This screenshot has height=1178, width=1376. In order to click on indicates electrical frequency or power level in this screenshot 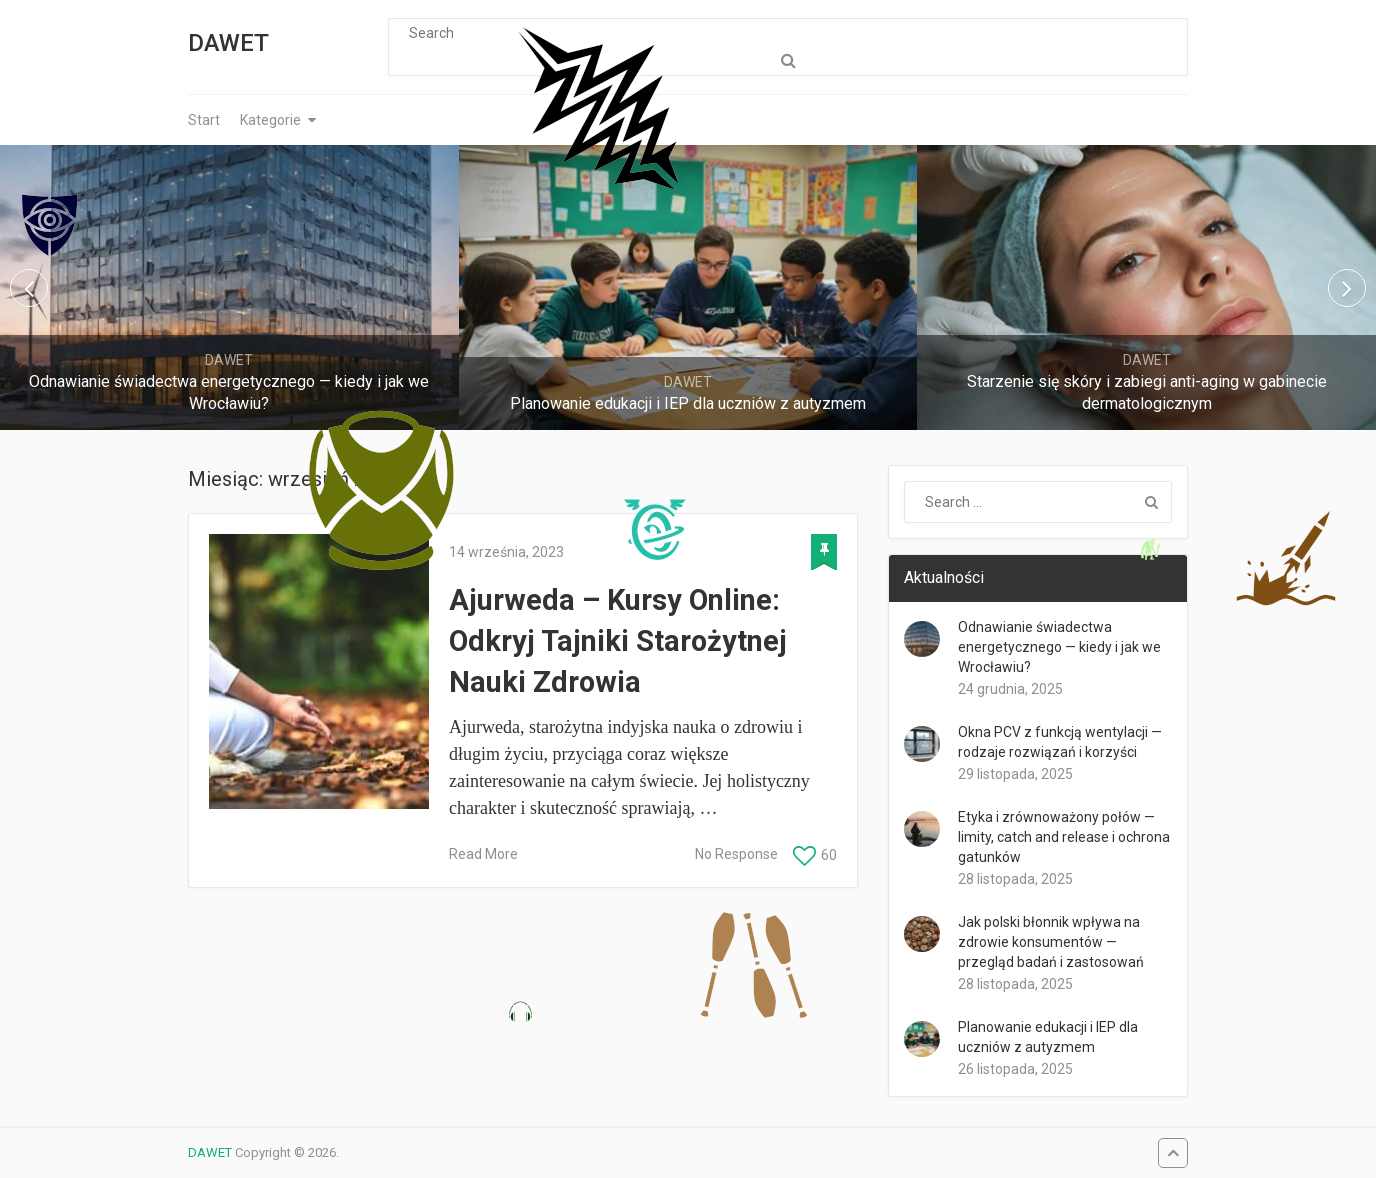, I will do `click(598, 107)`.